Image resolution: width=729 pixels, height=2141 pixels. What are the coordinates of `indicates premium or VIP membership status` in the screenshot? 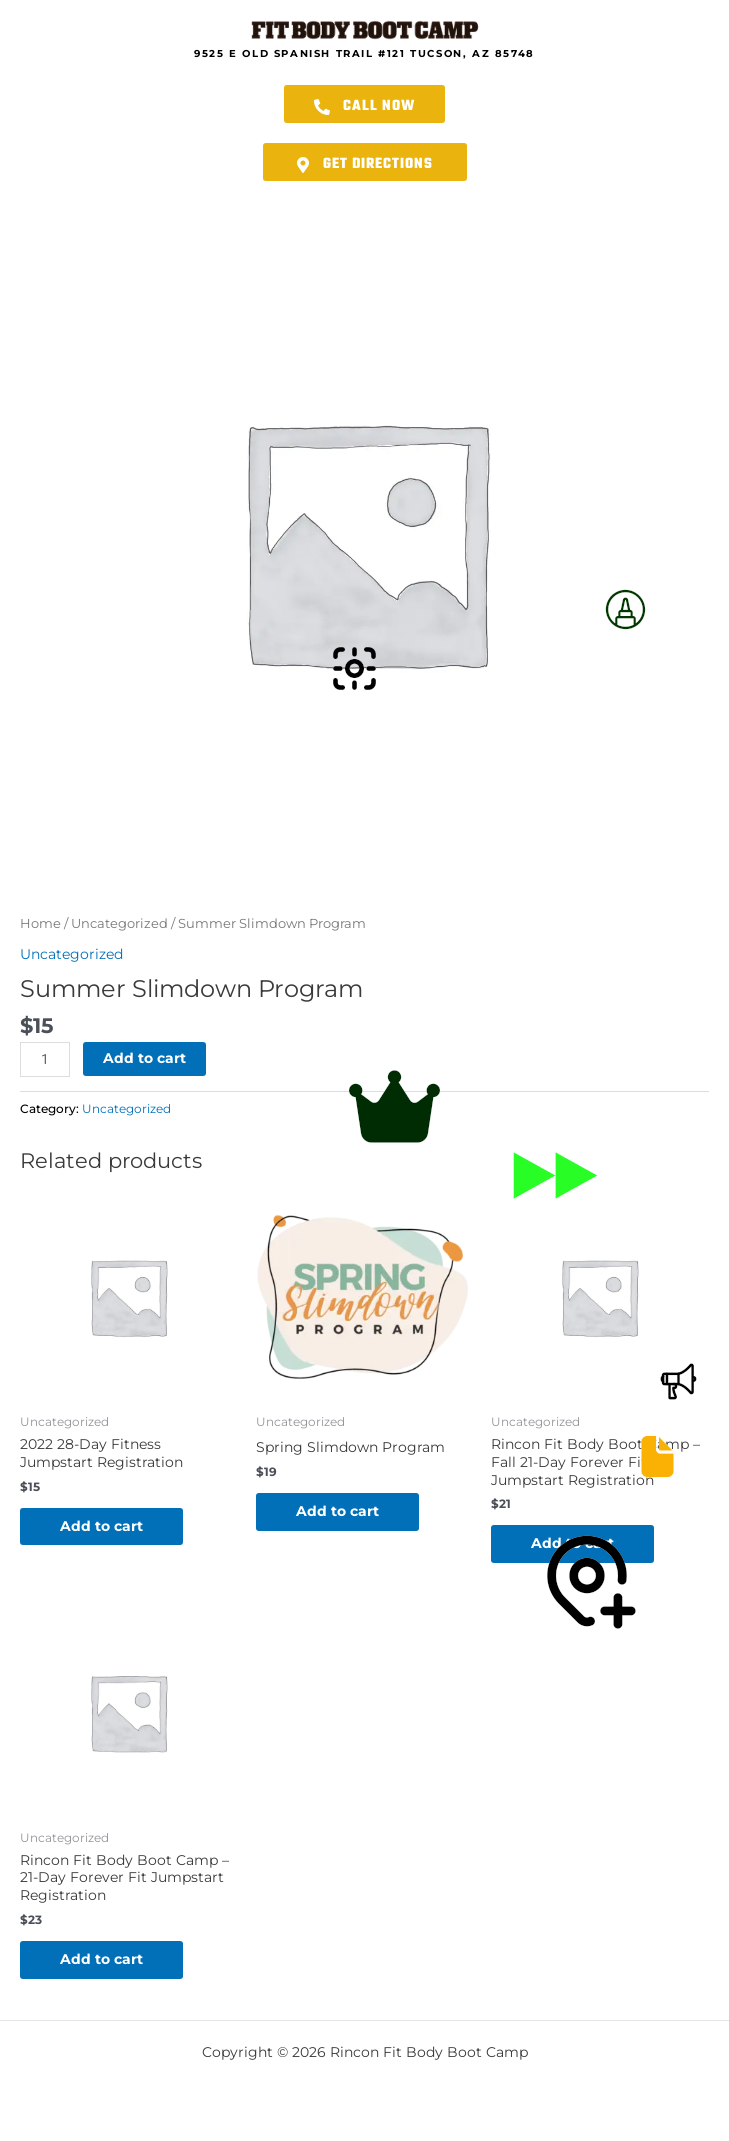 It's located at (394, 1110).